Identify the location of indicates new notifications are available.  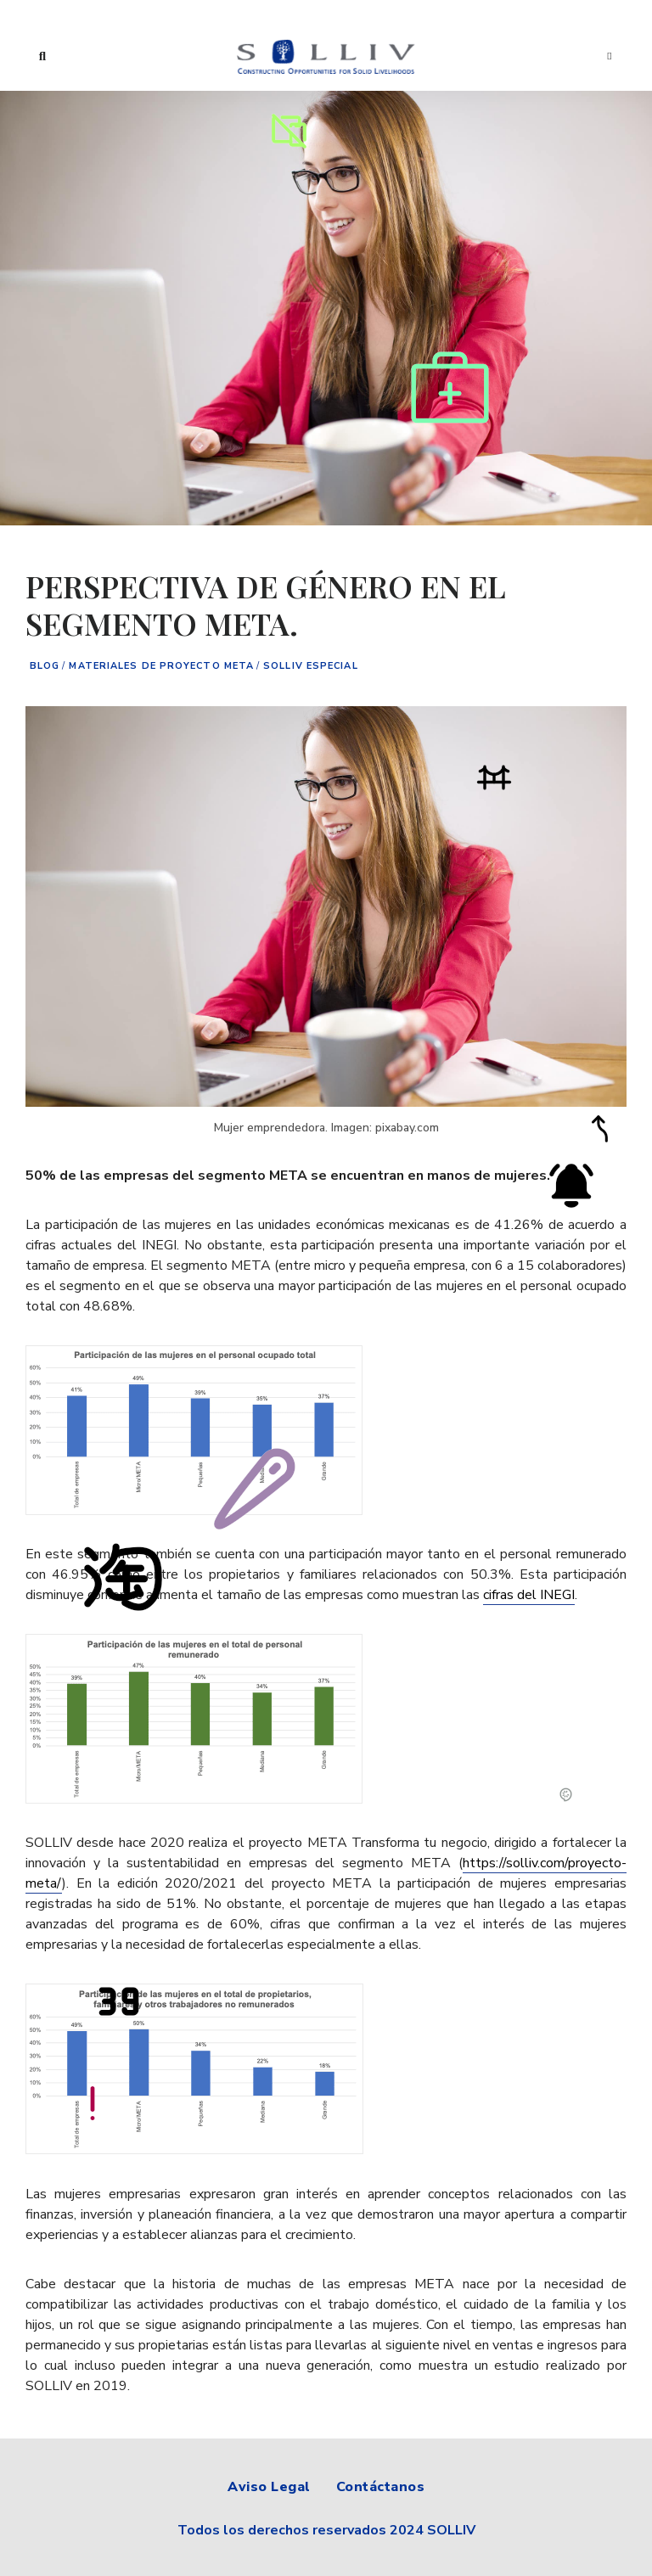
(571, 1186).